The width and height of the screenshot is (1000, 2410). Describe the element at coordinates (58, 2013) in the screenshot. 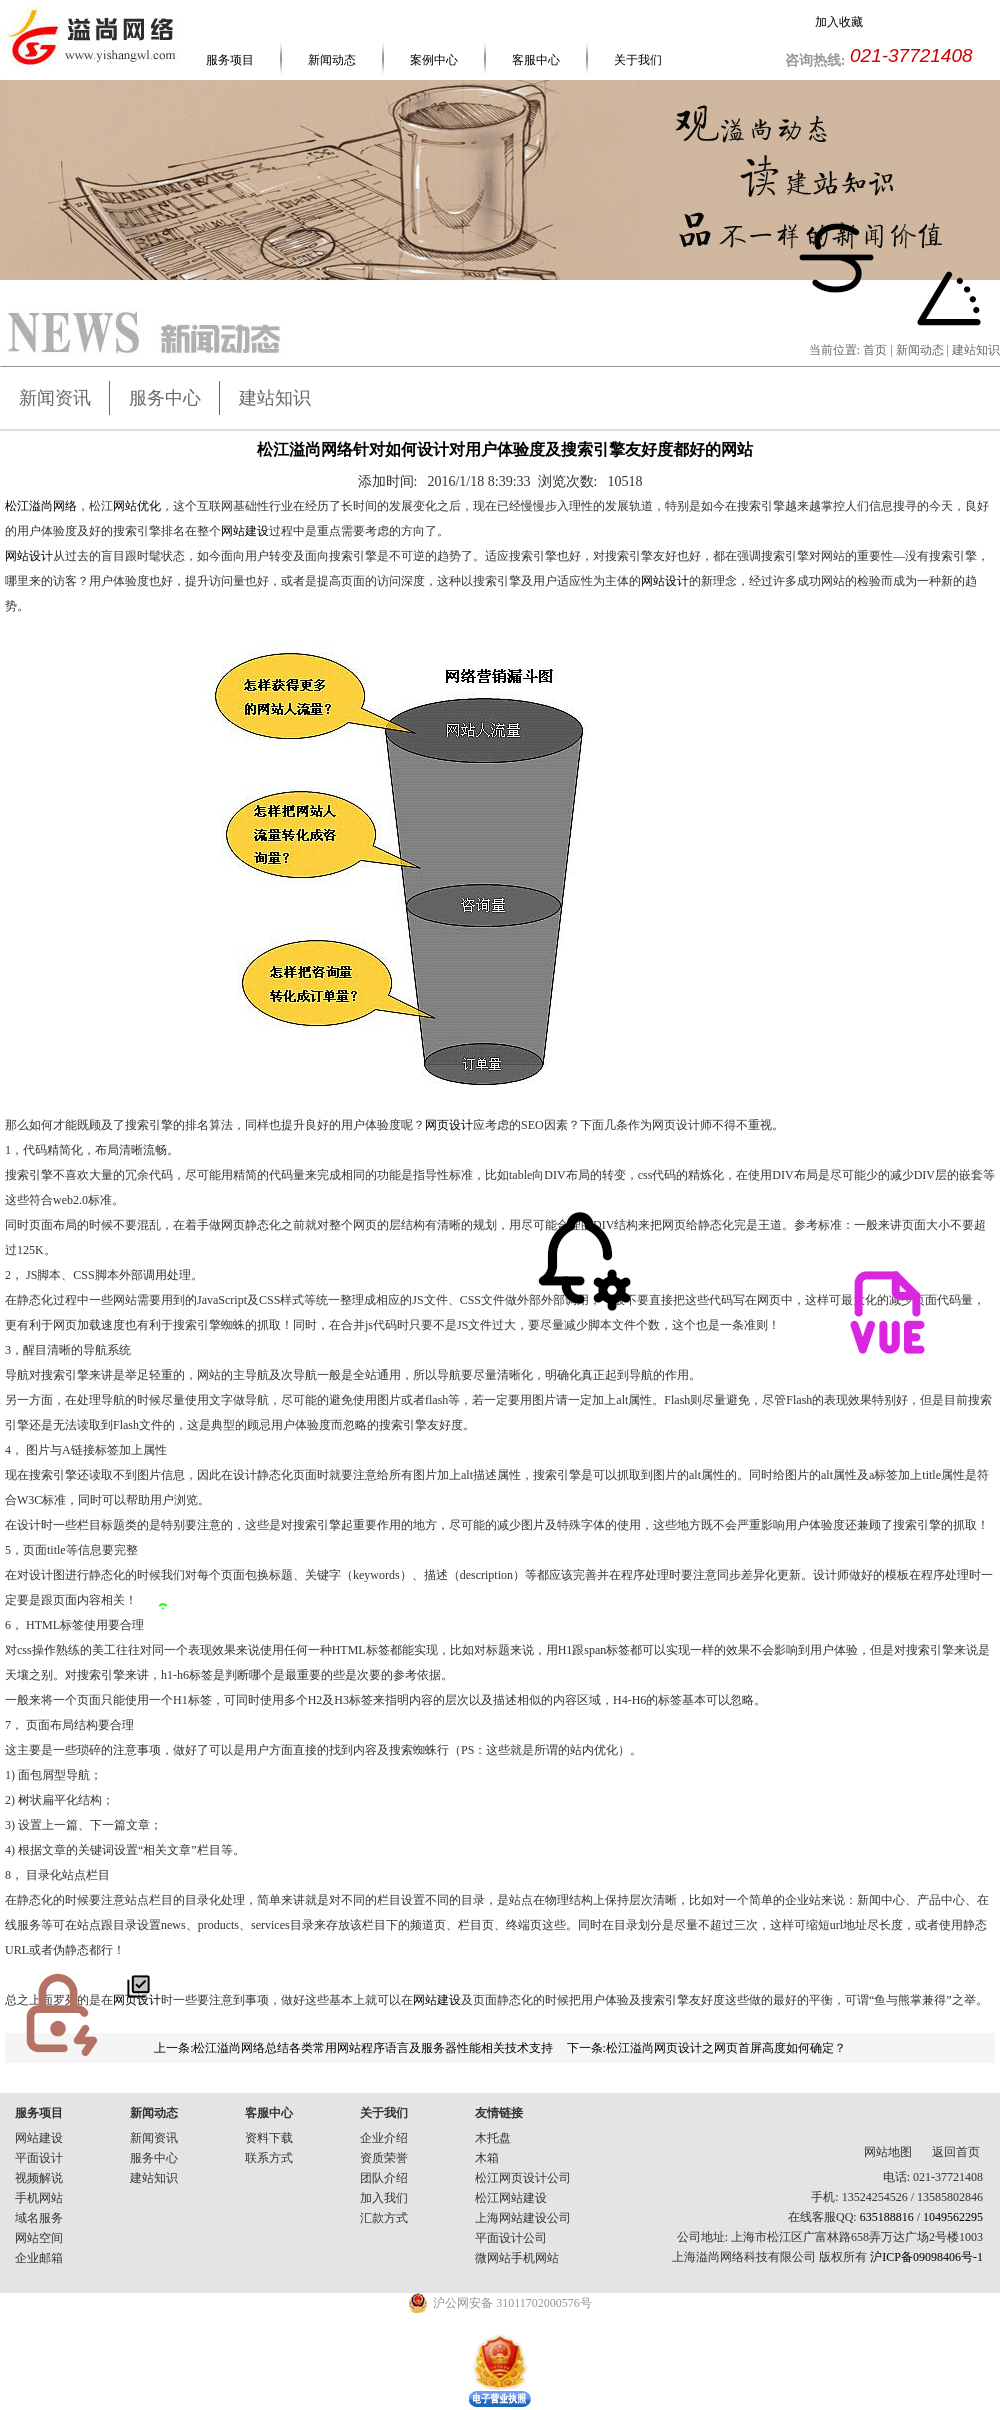

I see `indicates encrypted or secure connection` at that location.